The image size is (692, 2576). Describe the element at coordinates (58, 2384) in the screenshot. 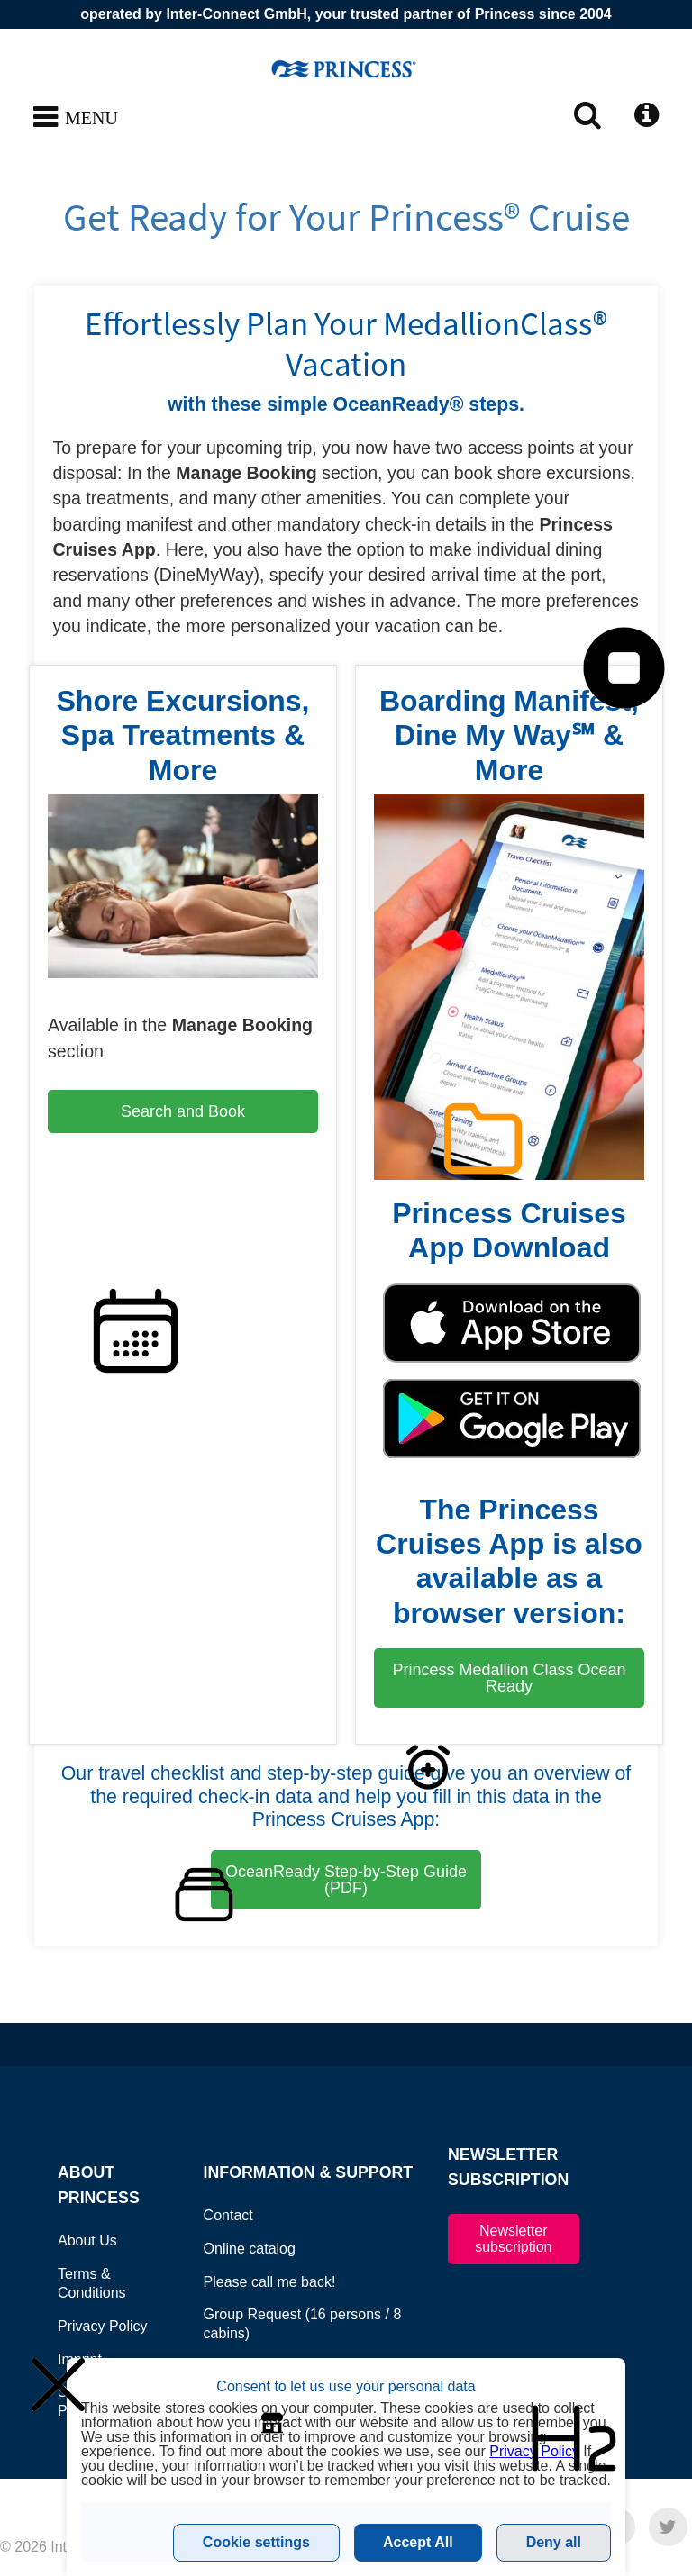

I see `close a dialog or modal` at that location.